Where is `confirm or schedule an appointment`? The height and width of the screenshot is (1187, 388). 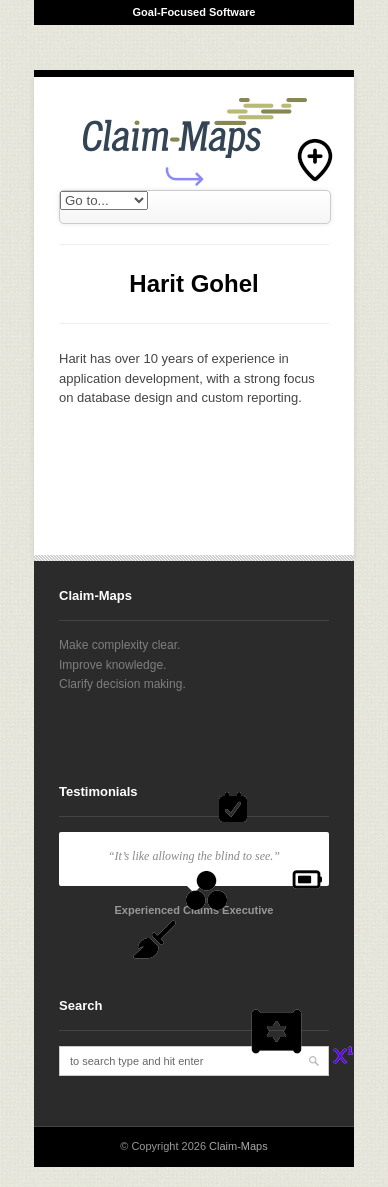 confirm or schedule an appointment is located at coordinates (233, 808).